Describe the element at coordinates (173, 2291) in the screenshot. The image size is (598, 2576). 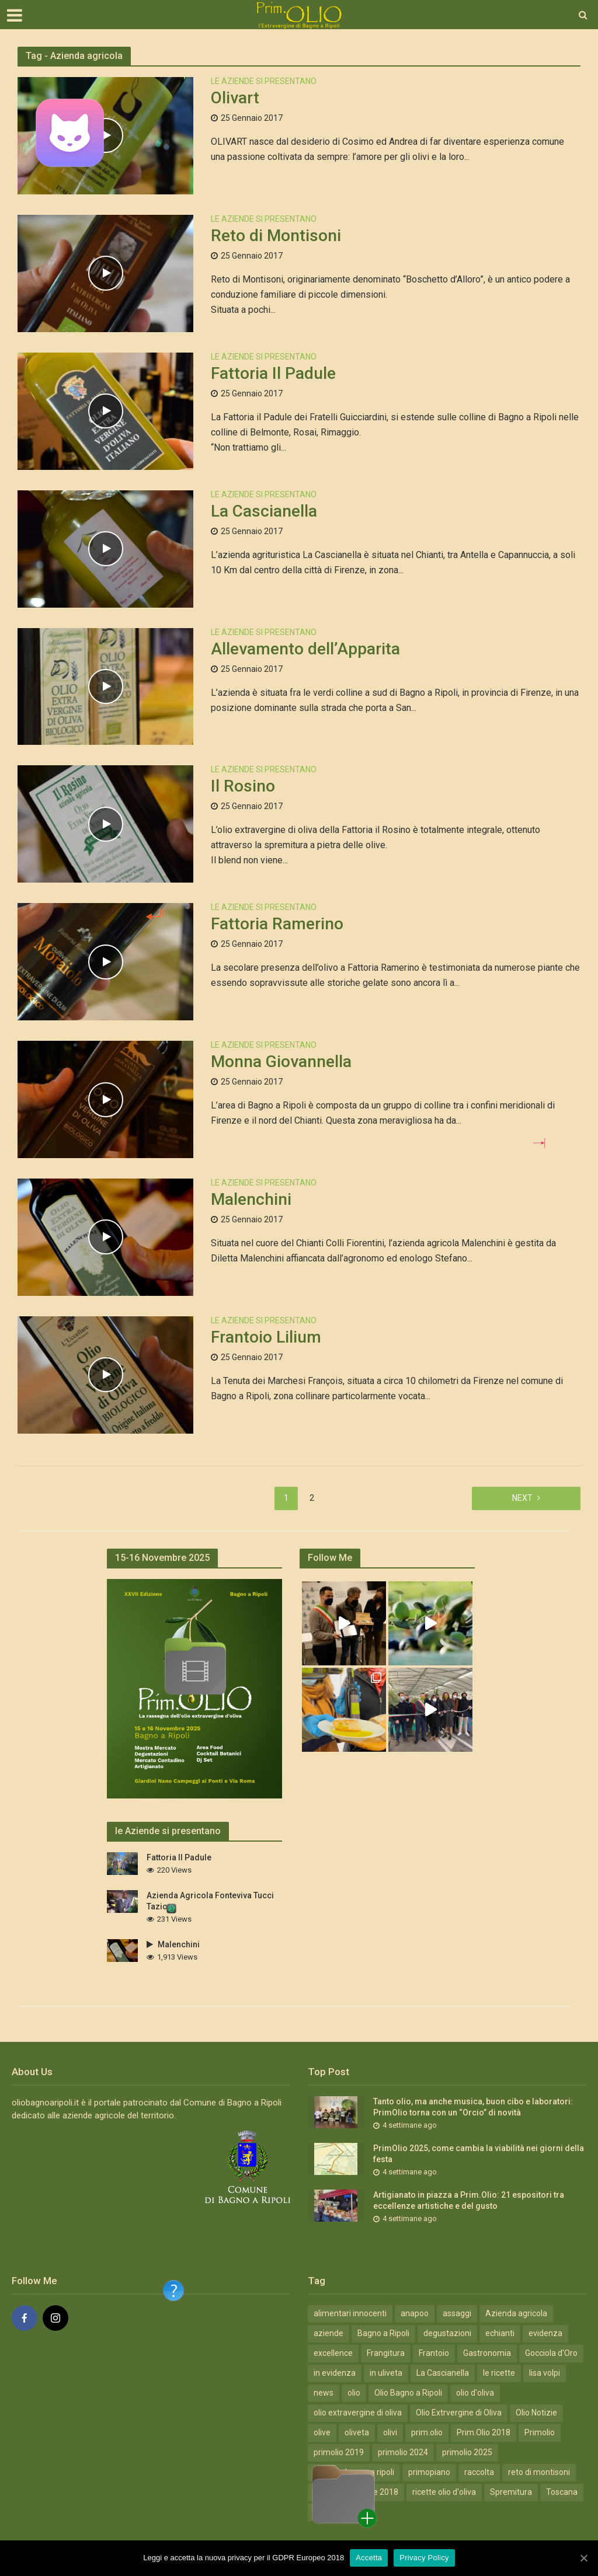
I see `access help documentation or support` at that location.